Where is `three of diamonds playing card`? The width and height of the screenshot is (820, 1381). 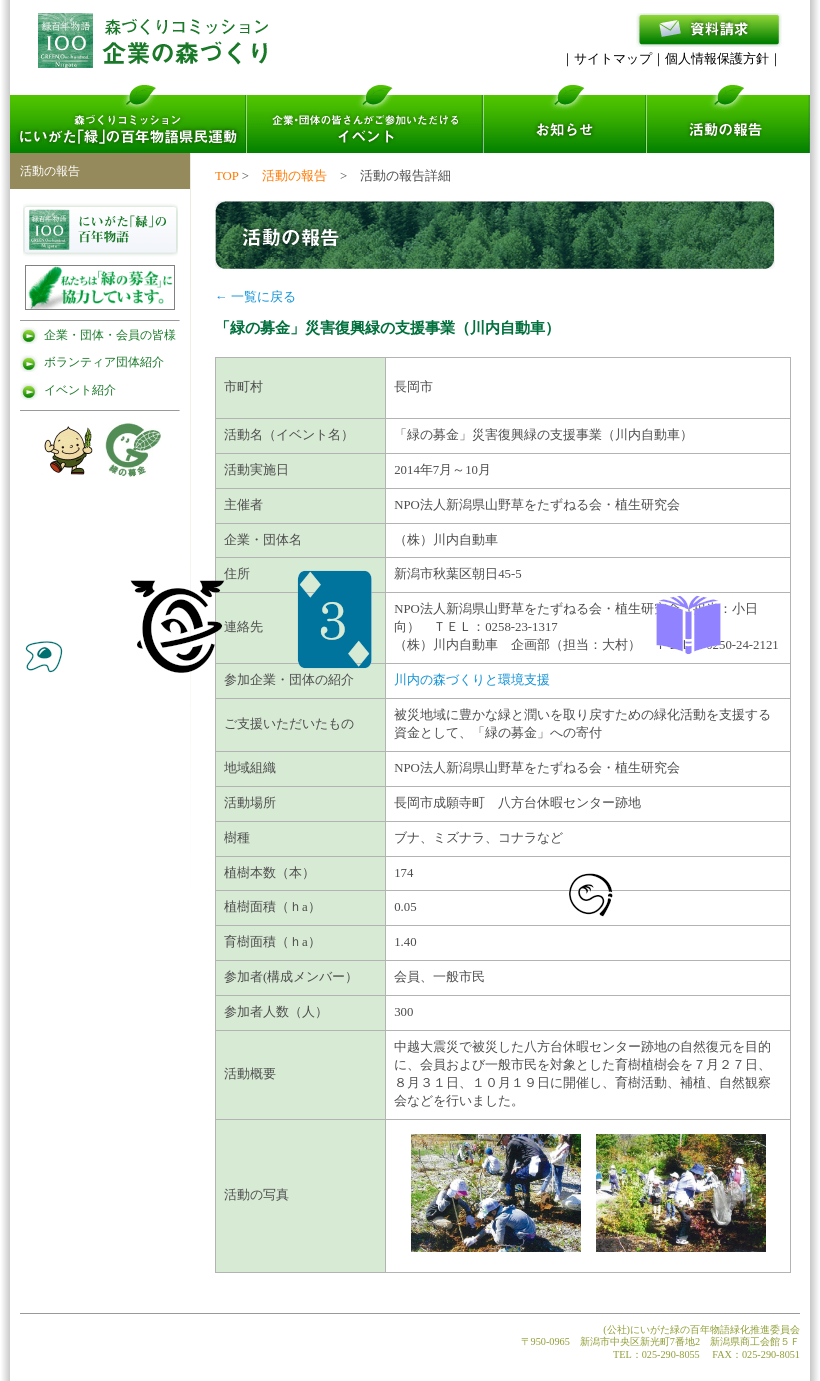 three of diamonds playing card is located at coordinates (334, 619).